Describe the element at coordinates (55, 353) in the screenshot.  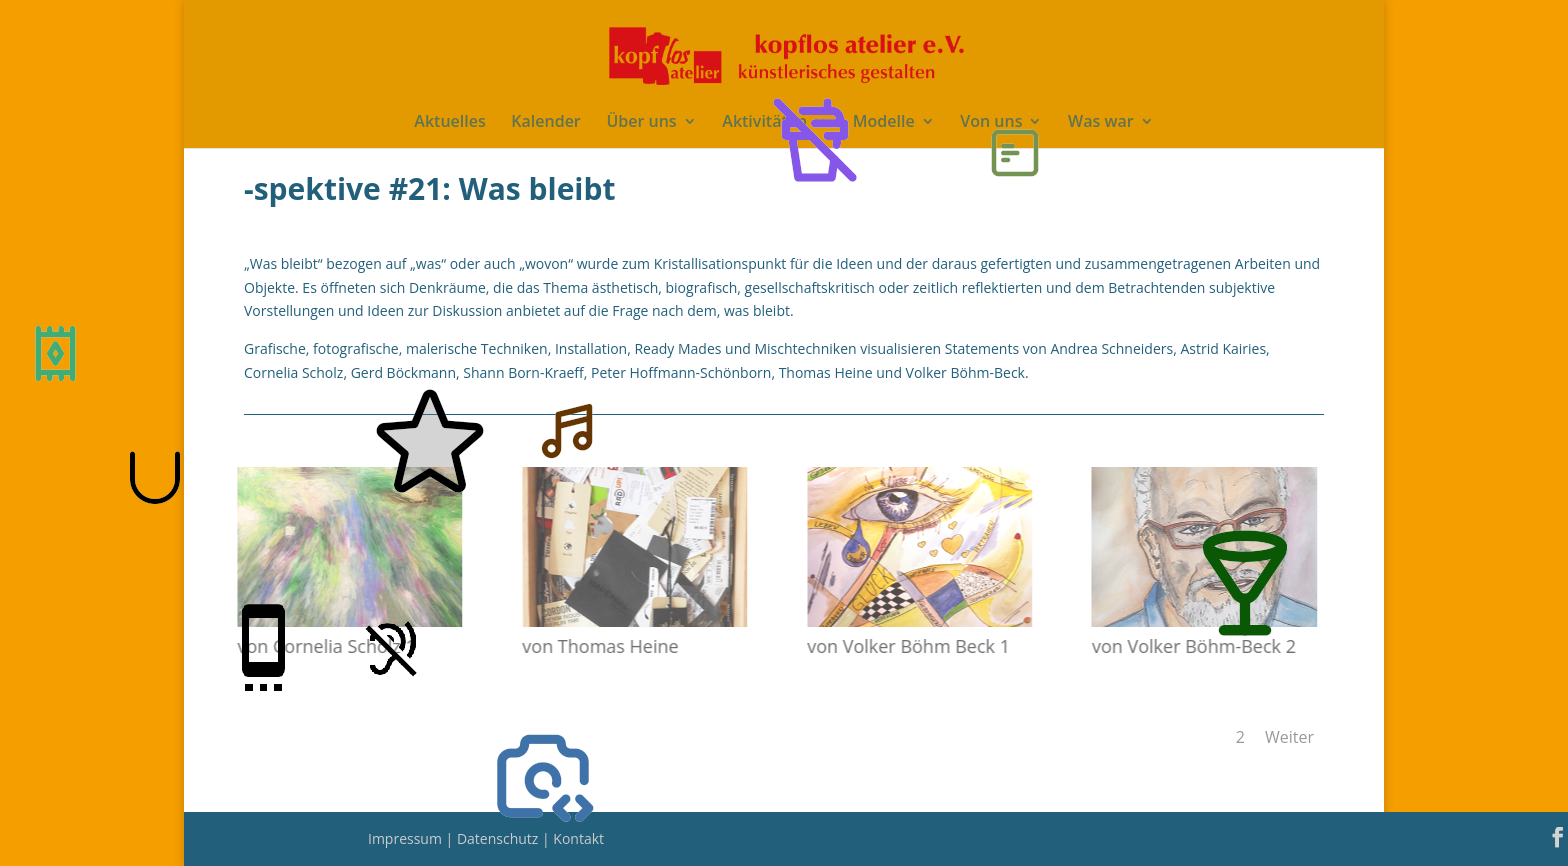
I see `view or manage home decor items` at that location.